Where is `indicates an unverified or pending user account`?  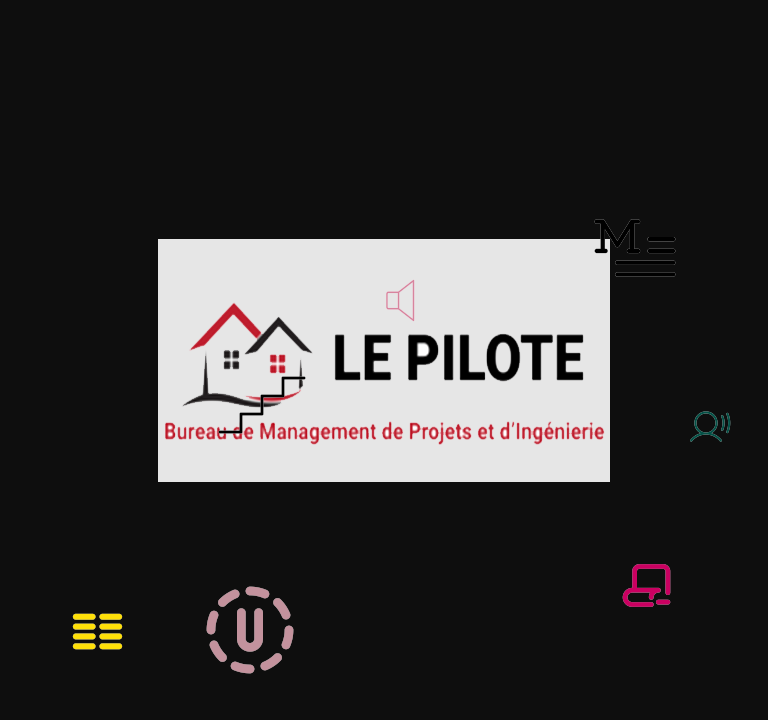 indicates an unverified or pending user account is located at coordinates (250, 630).